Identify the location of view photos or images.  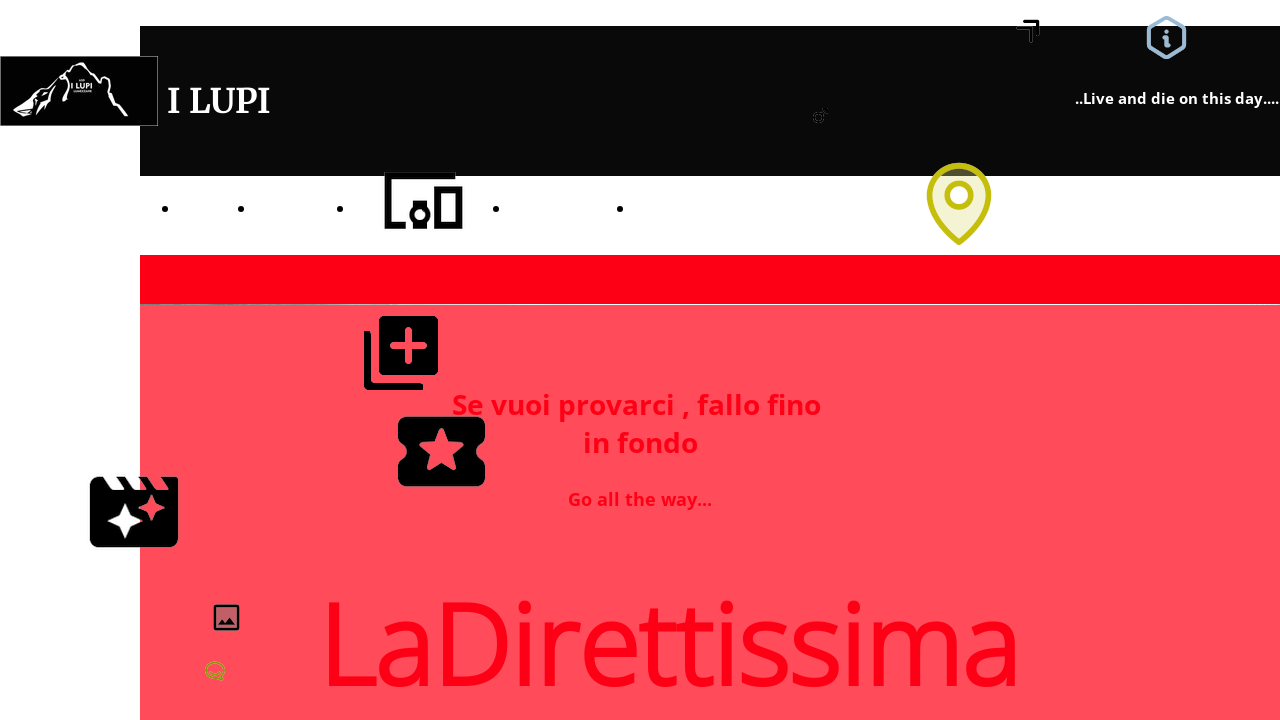
(226, 617).